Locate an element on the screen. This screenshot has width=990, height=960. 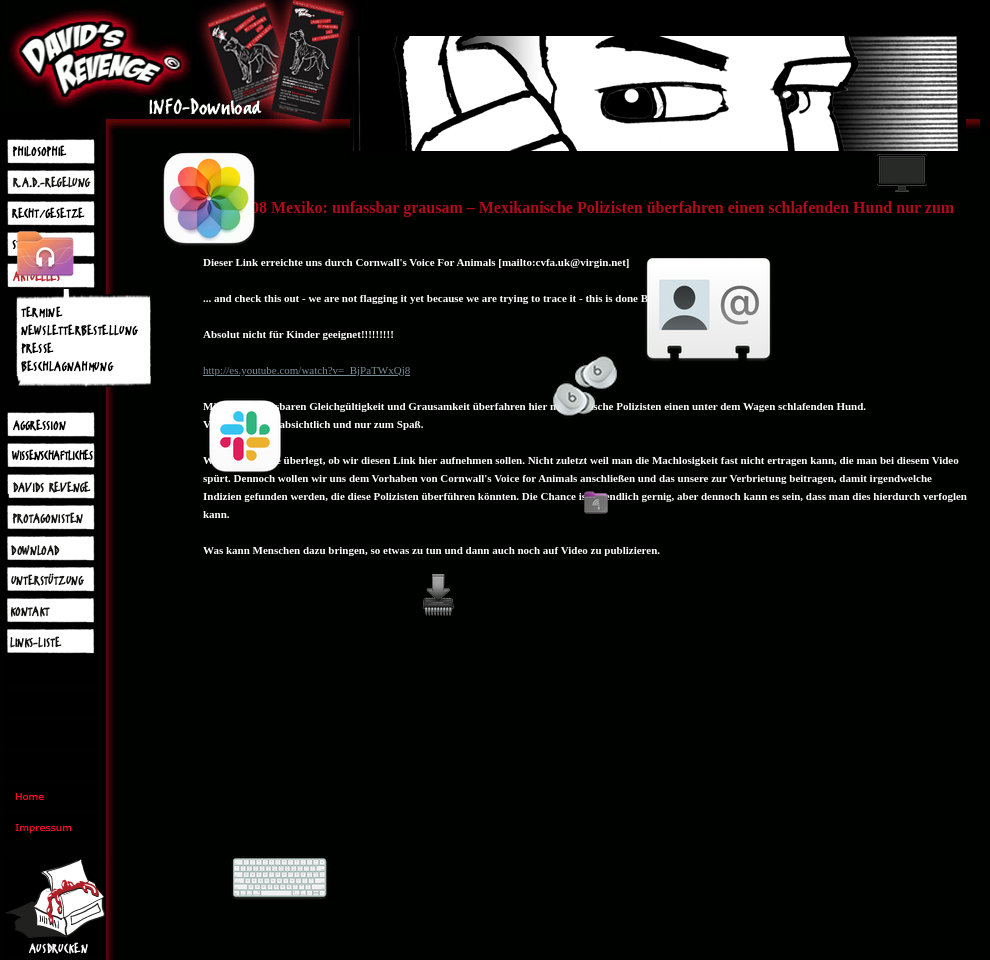
connect beats wireless earbuds via bluetooth is located at coordinates (585, 386).